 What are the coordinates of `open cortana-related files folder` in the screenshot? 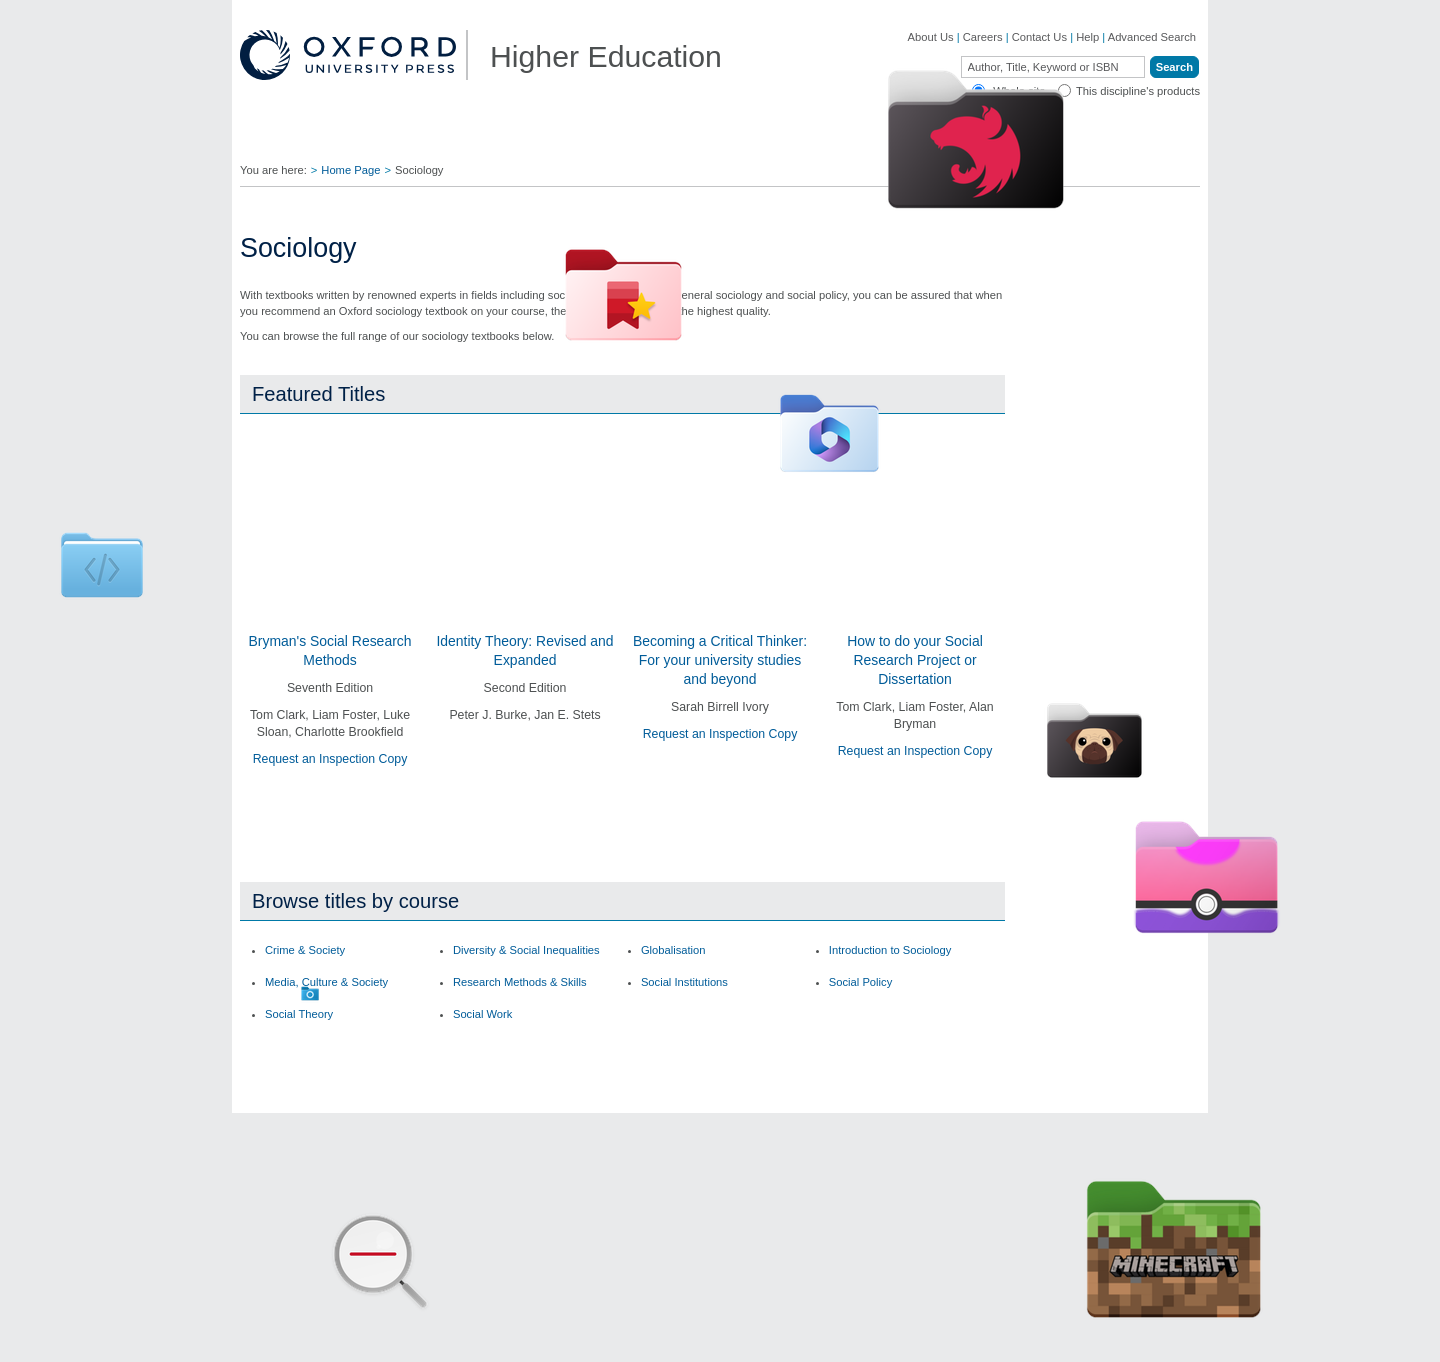 It's located at (310, 994).